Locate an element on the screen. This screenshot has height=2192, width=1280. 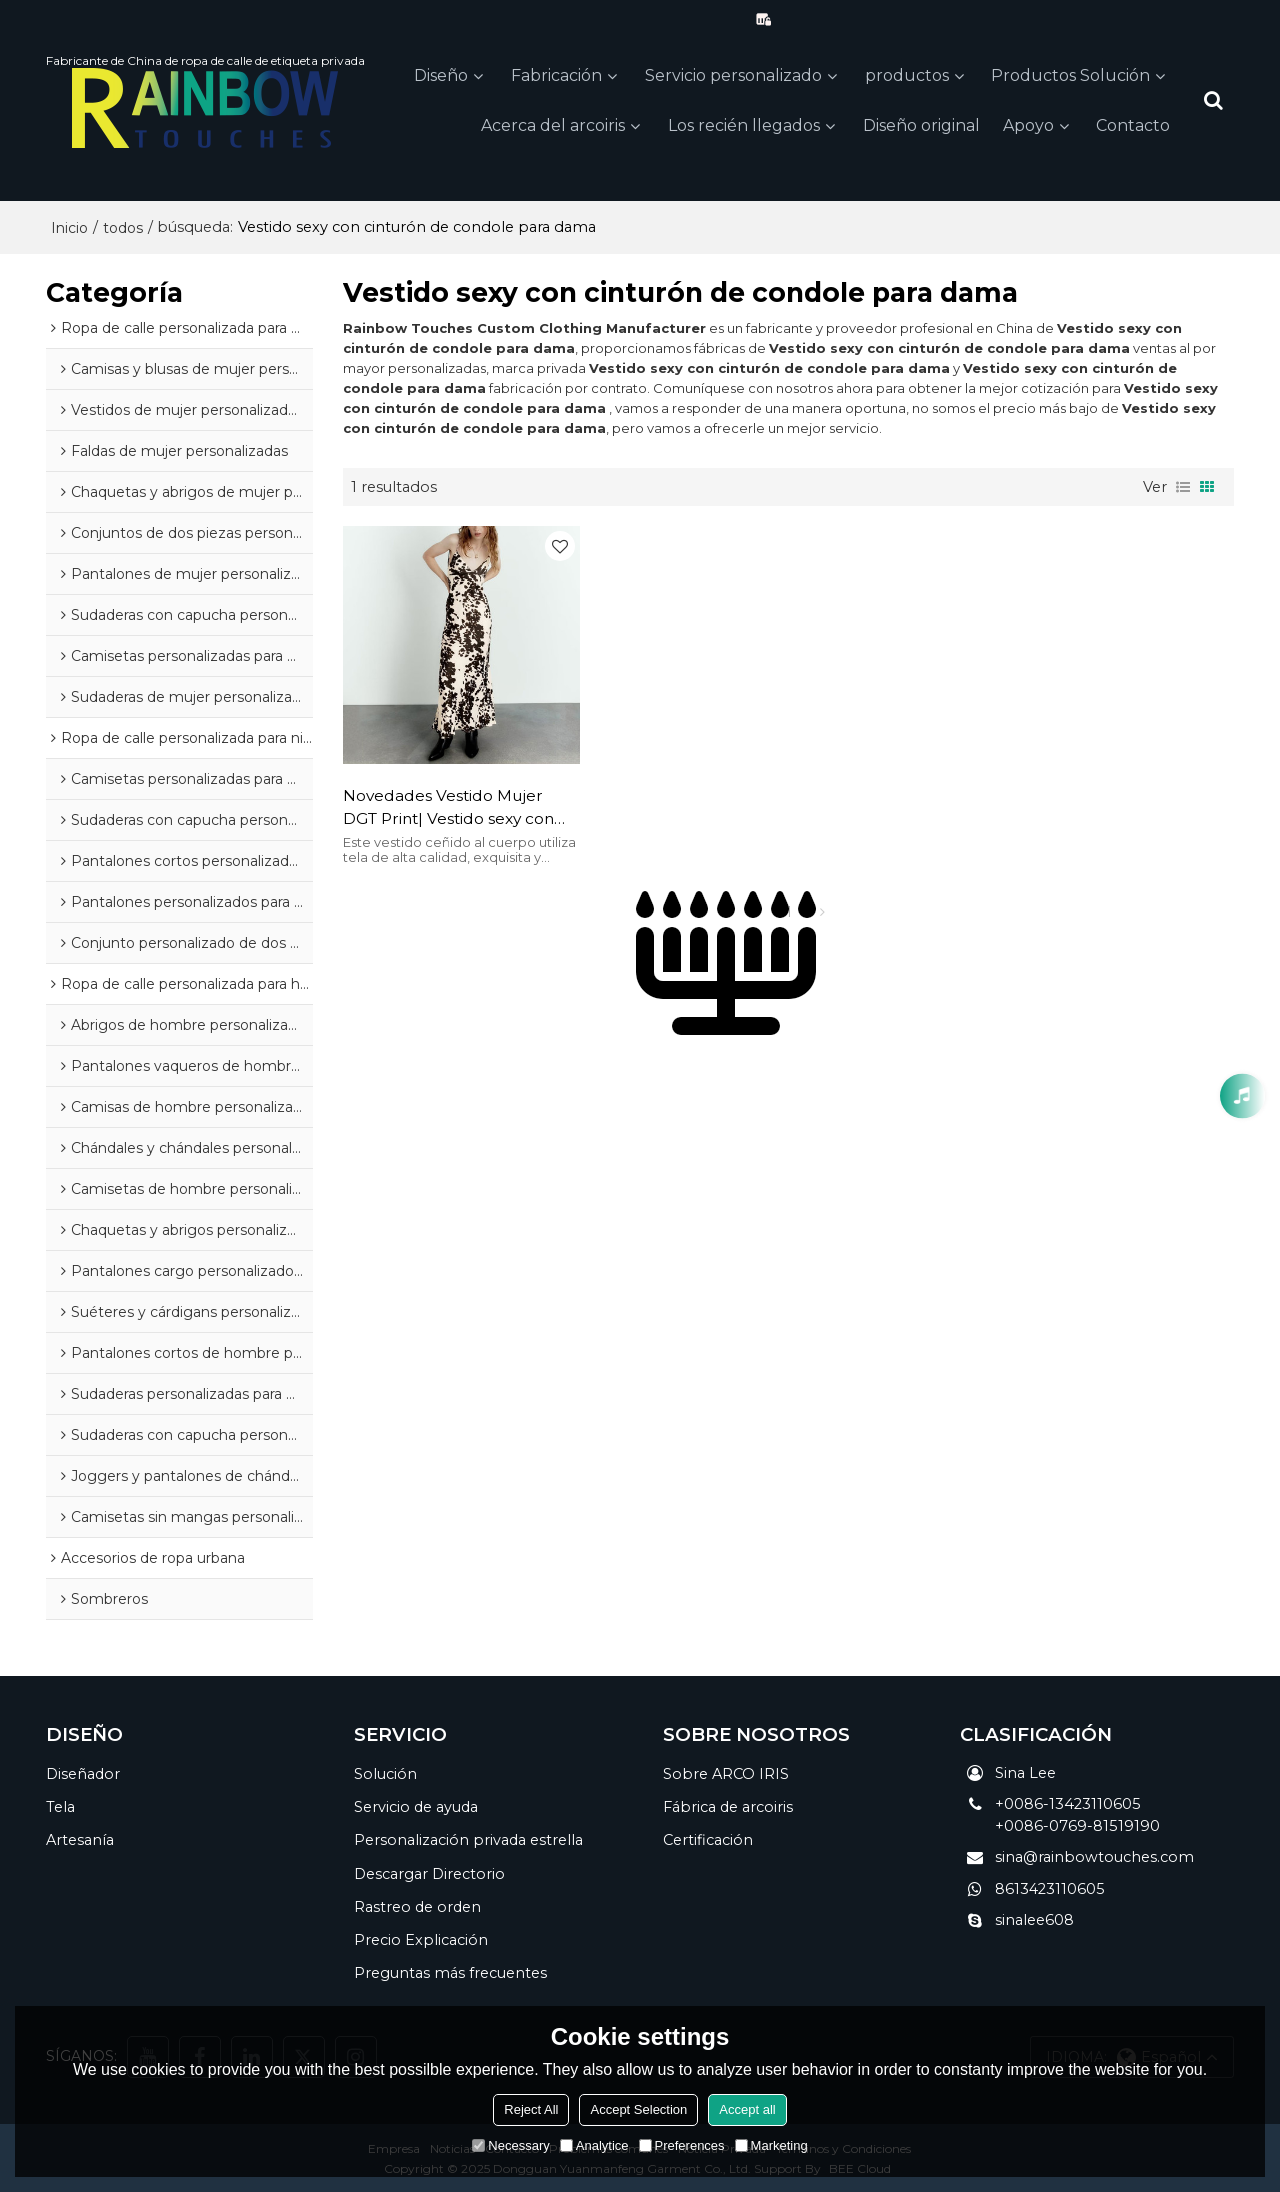
unlock a row in a table or spreadsheet is located at coordinates (763, 19).